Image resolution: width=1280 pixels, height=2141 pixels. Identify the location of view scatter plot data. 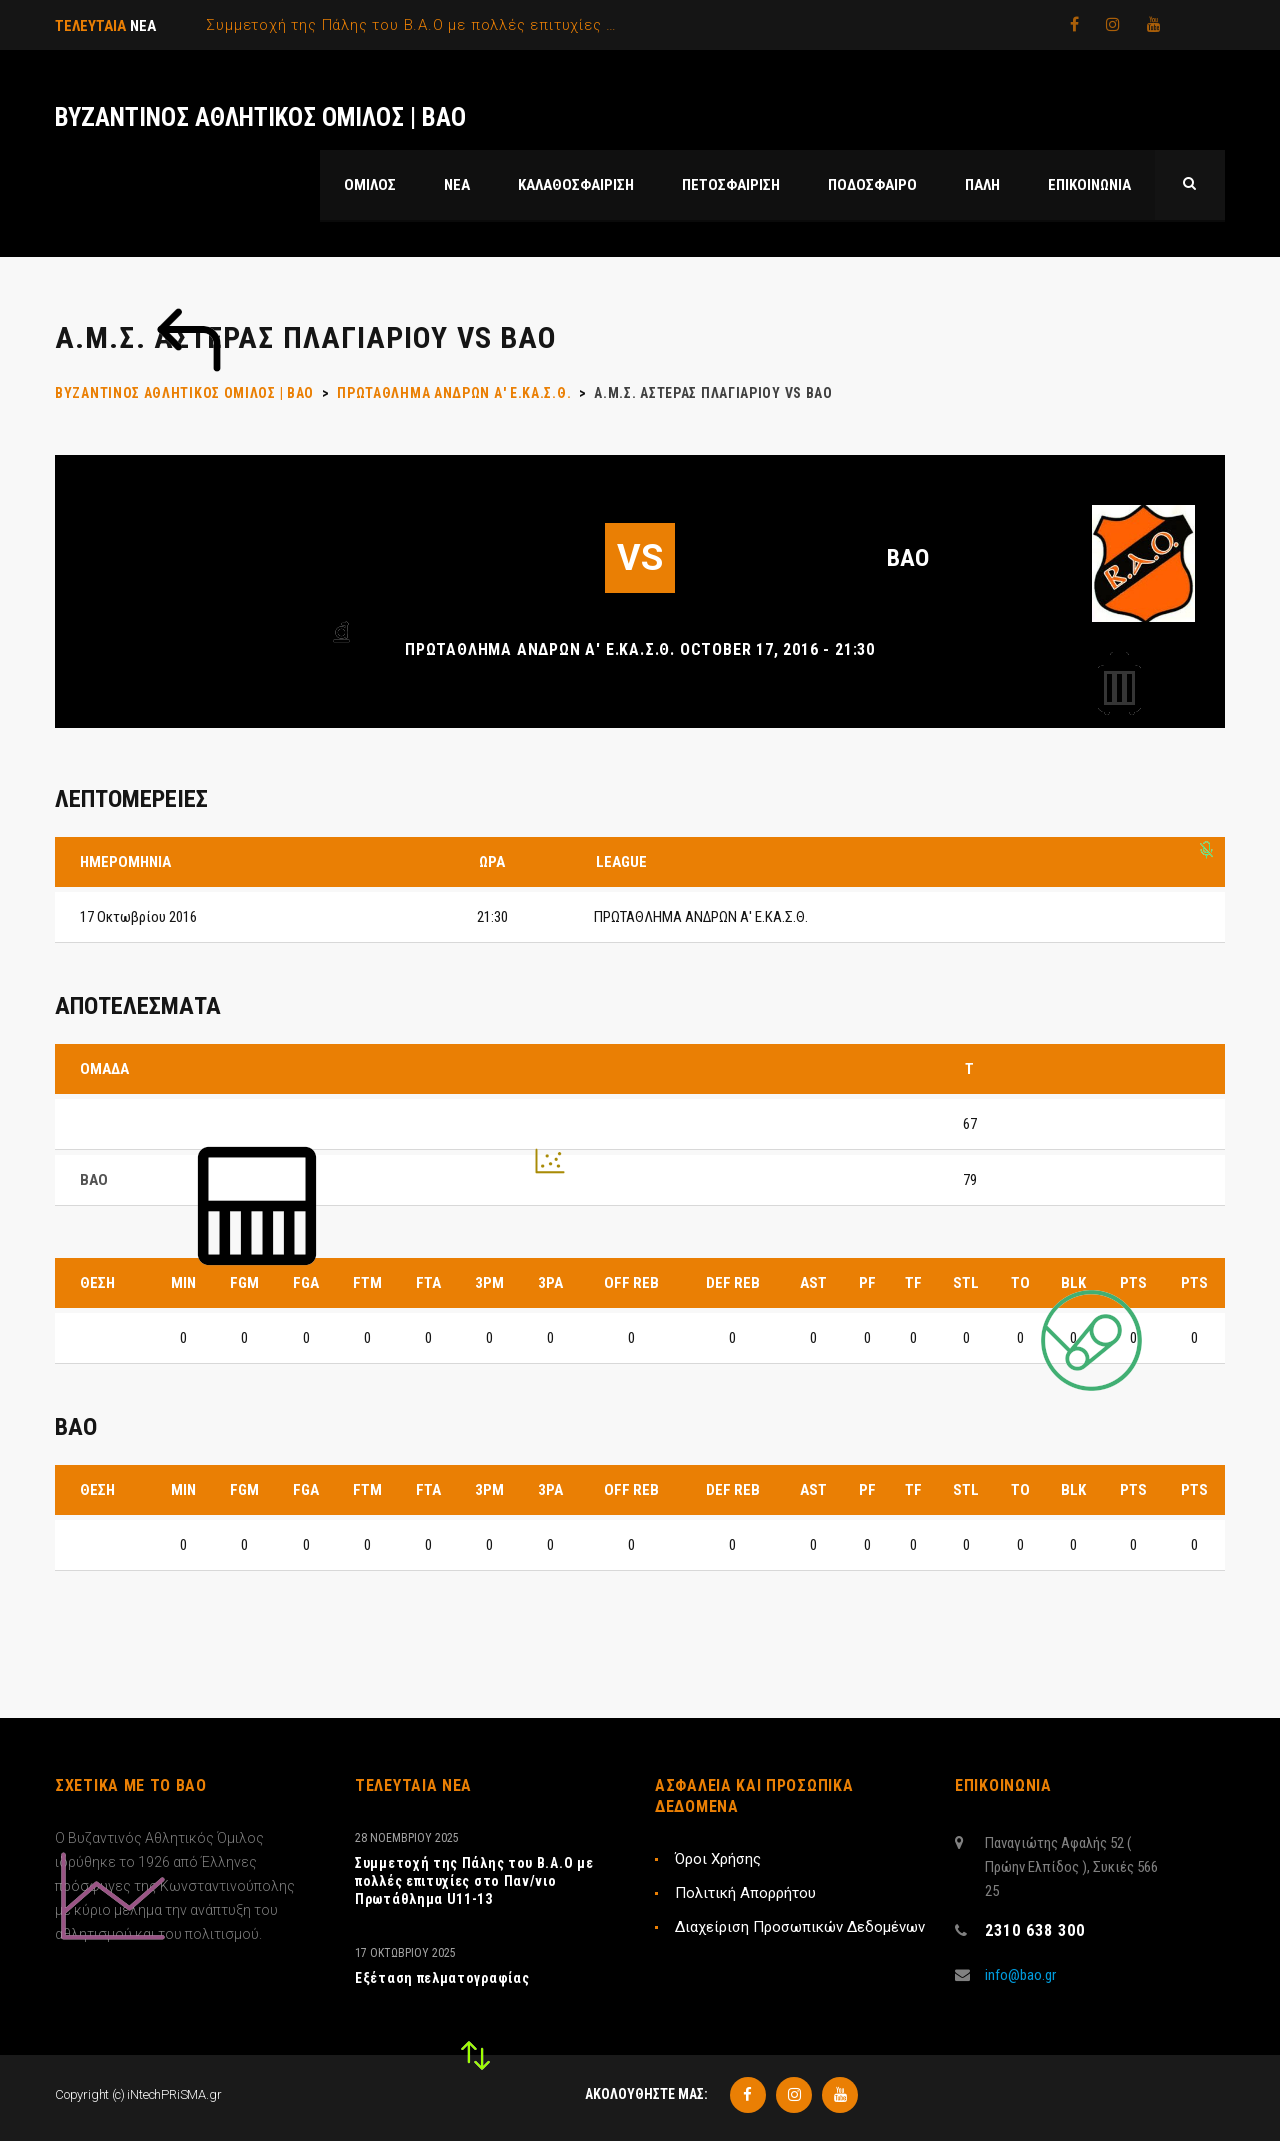
(550, 1161).